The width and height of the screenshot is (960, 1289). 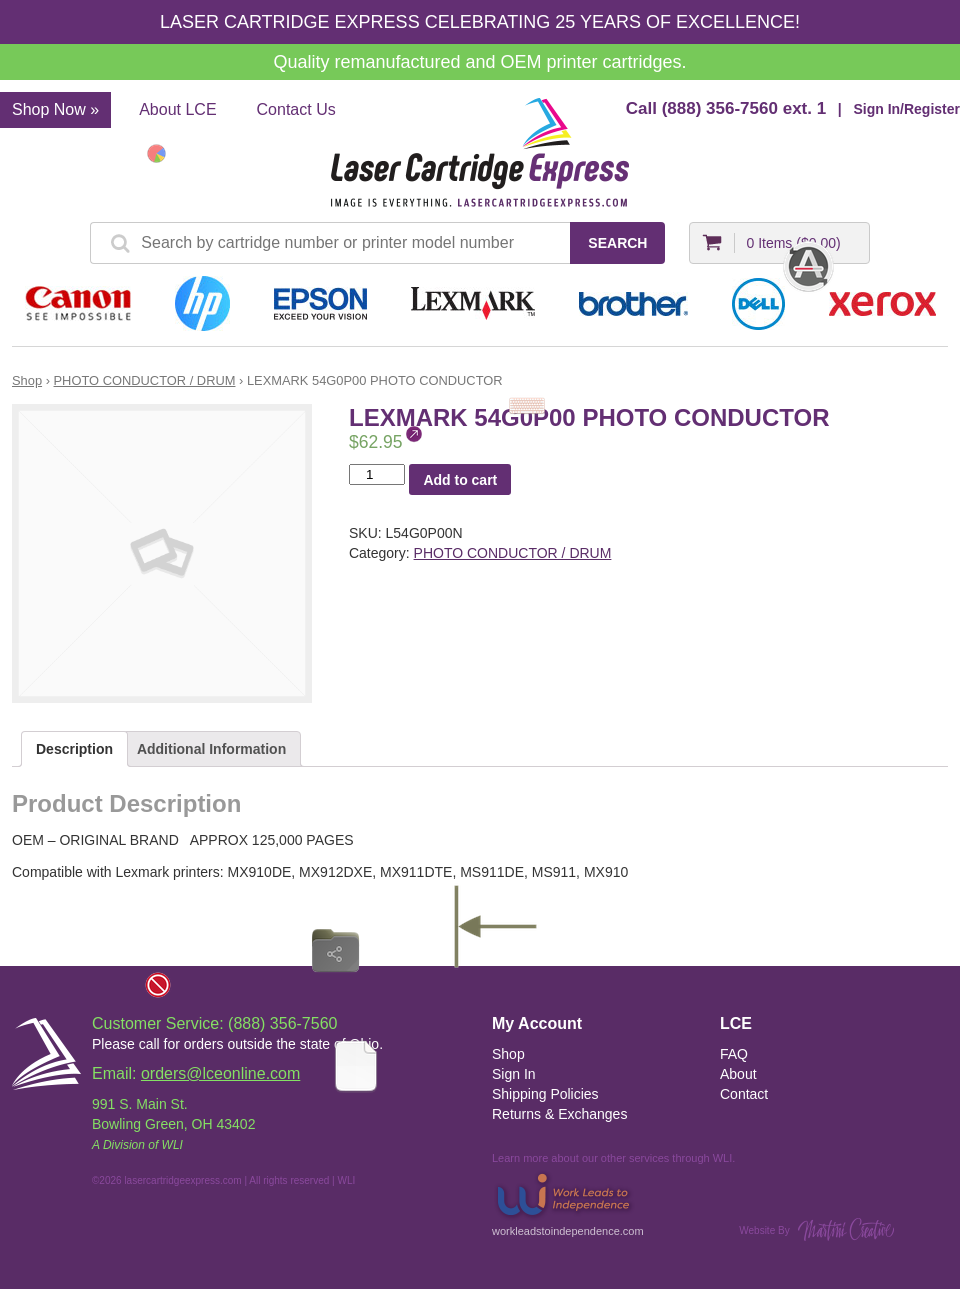 I want to click on delete selected email message, so click(x=158, y=985).